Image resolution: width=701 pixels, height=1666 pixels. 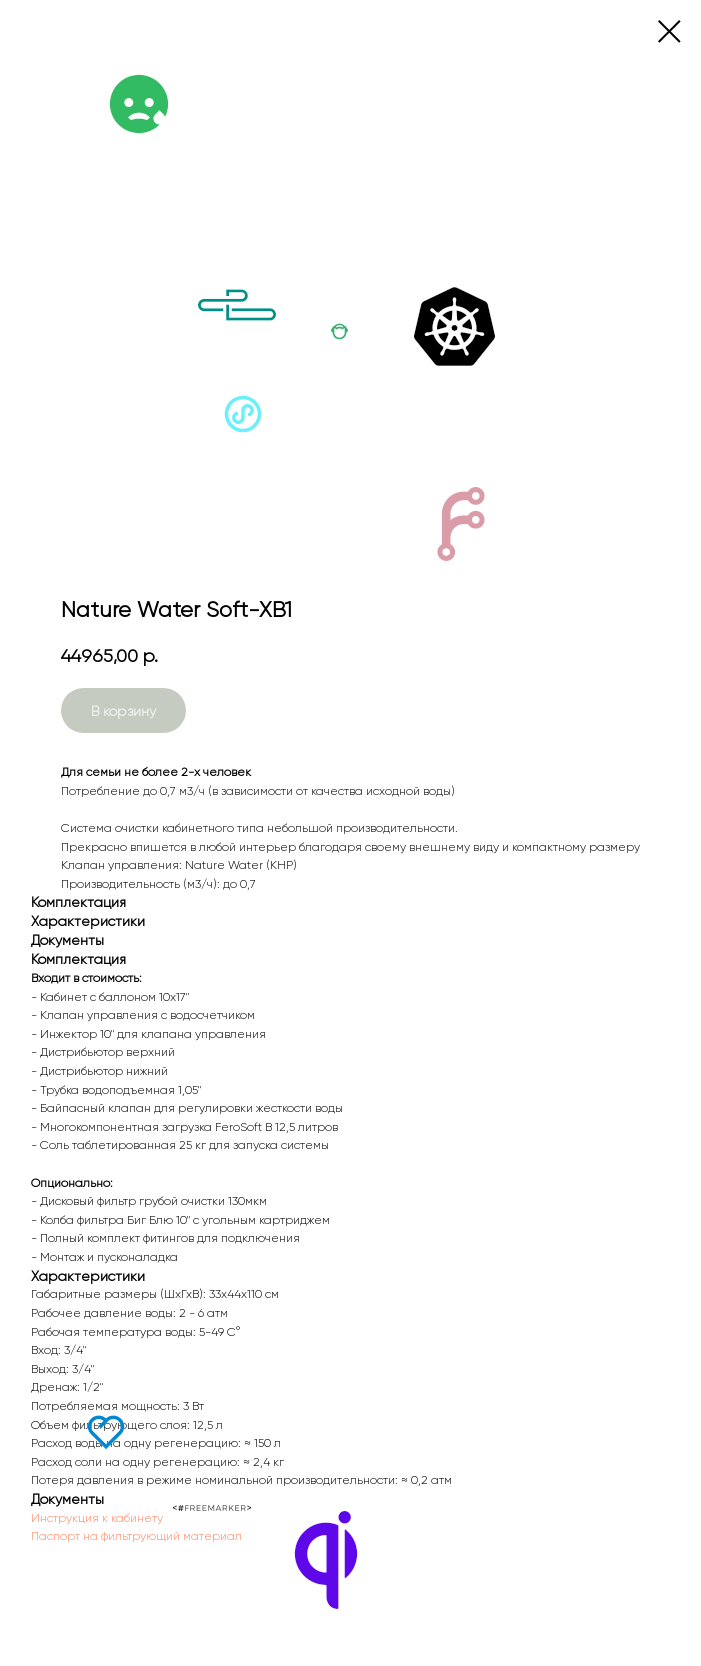 I want to click on open forgejo git repository, so click(x=461, y=524).